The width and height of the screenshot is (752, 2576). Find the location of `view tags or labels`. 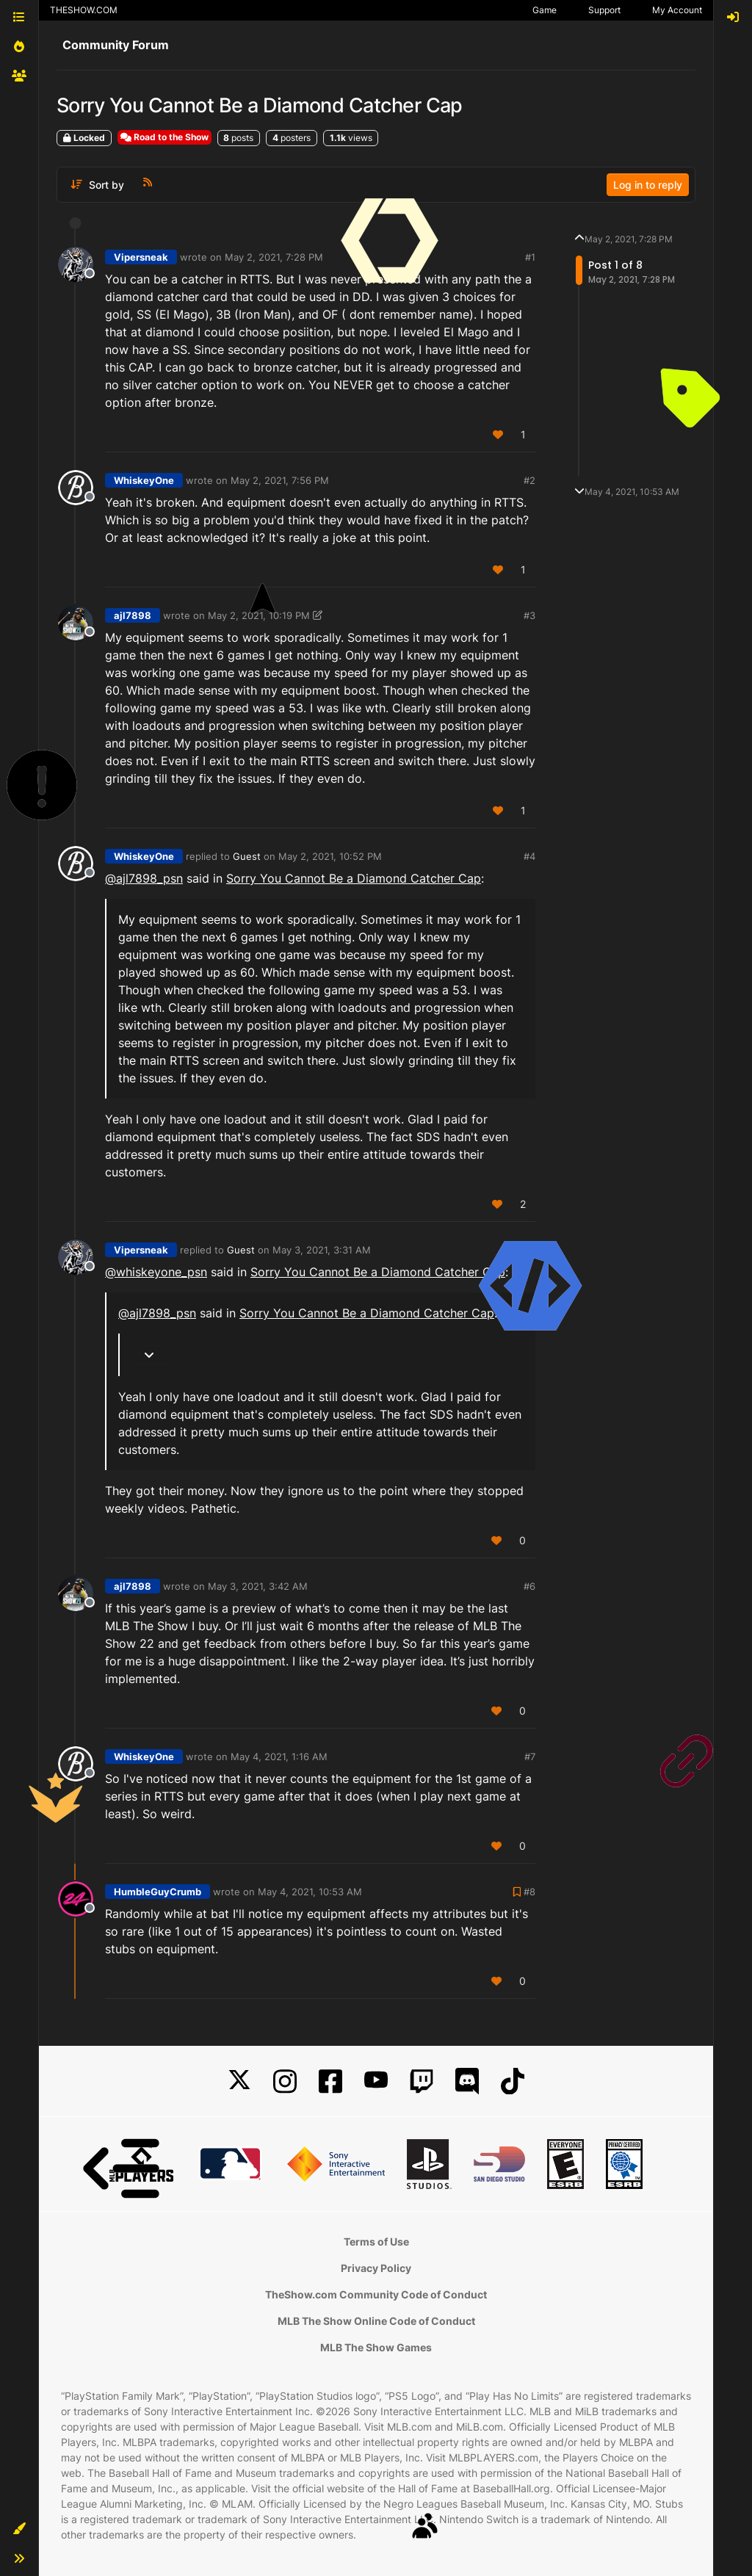

view tags or labels is located at coordinates (687, 394).